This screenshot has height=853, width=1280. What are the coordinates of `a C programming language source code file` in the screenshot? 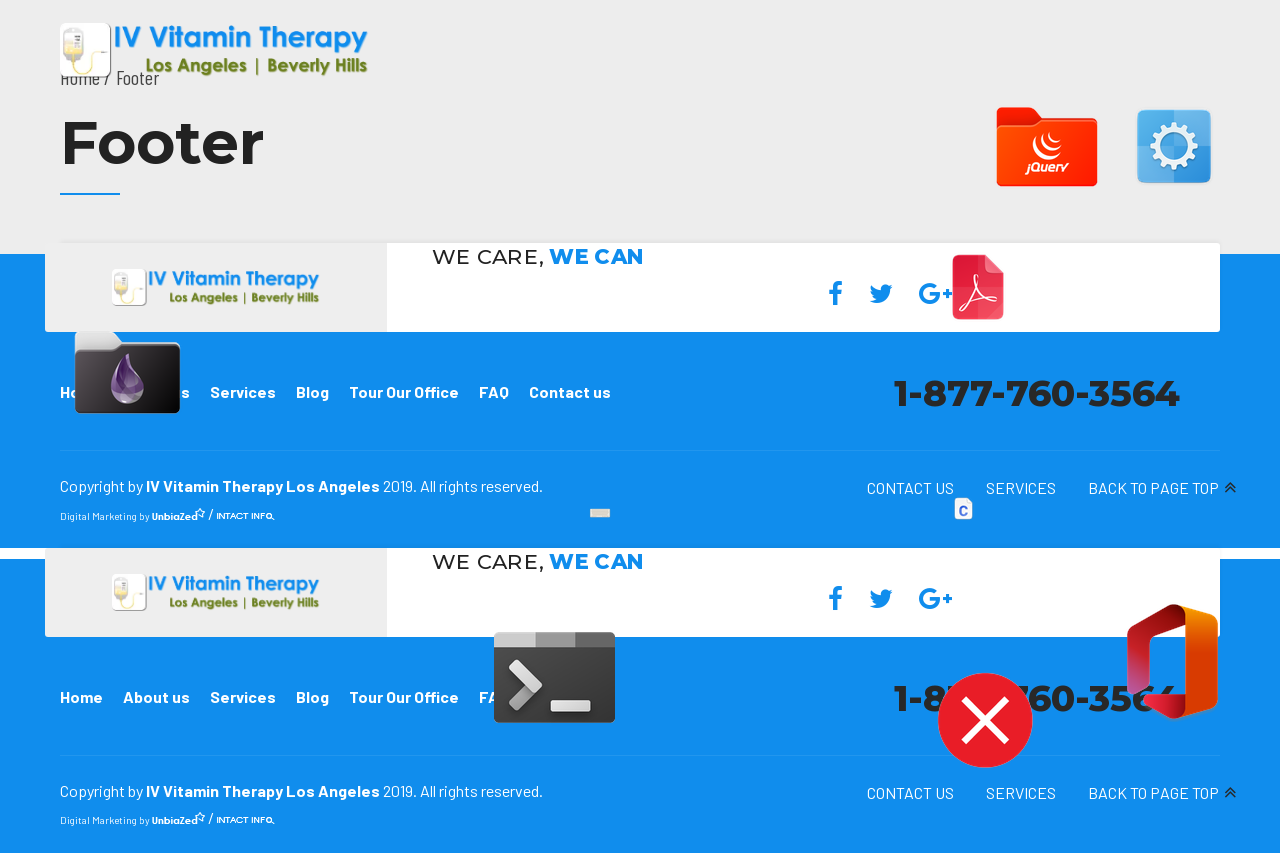 It's located at (963, 508).